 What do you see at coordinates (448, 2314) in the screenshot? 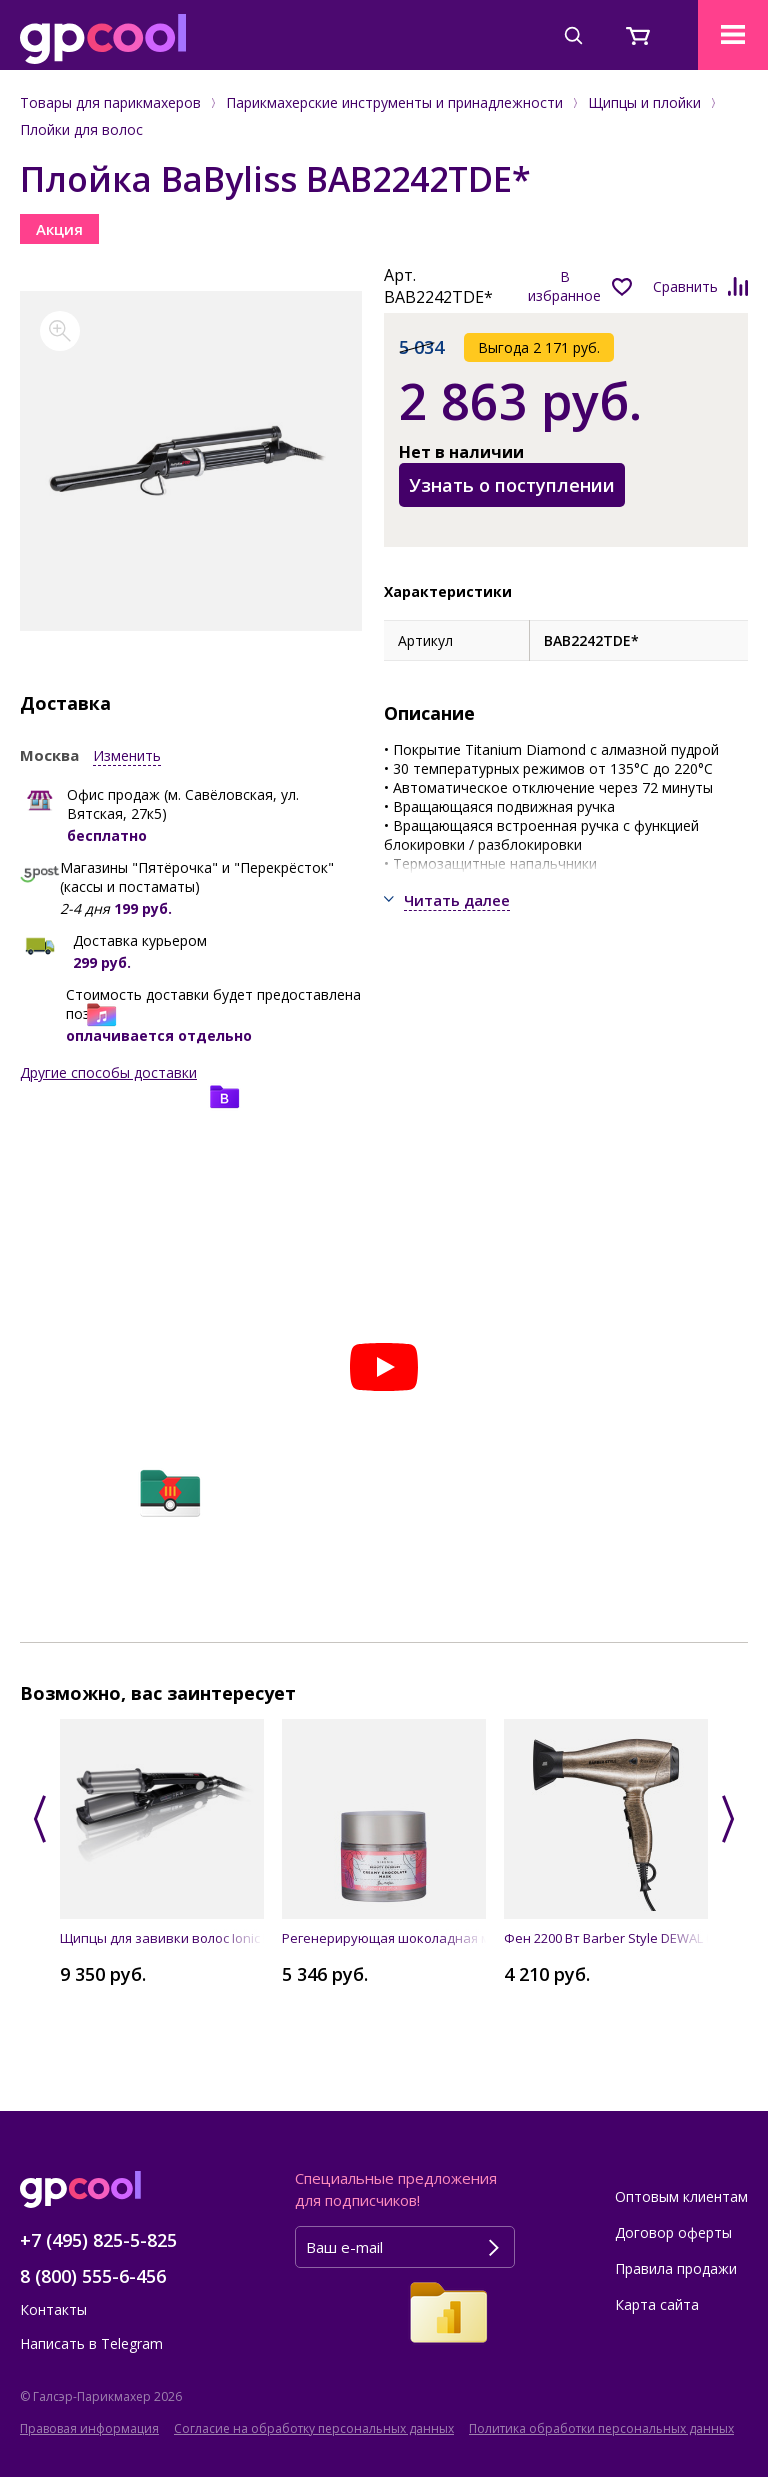
I see `open folder containing Power BI files` at bounding box center [448, 2314].